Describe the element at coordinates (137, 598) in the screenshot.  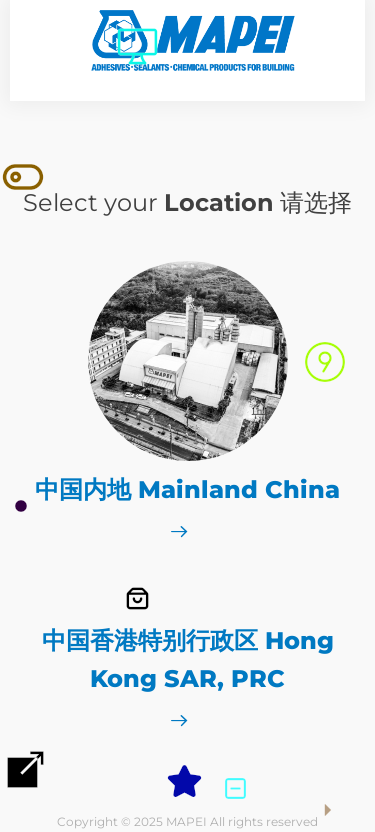
I see `view your shopping bag` at that location.